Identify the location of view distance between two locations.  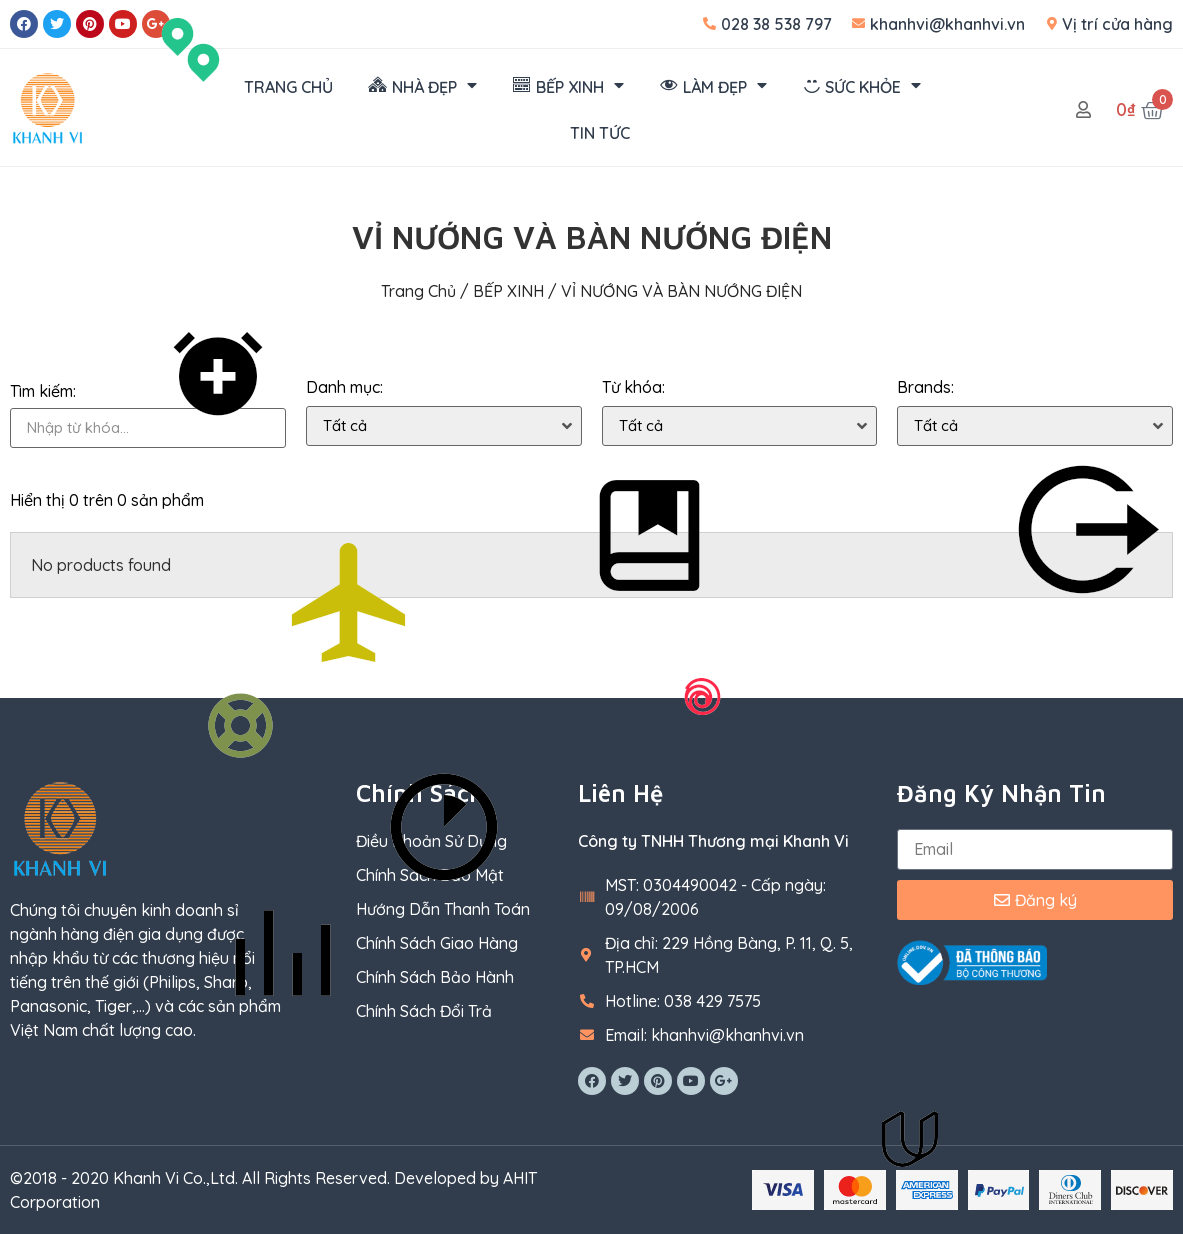
(190, 49).